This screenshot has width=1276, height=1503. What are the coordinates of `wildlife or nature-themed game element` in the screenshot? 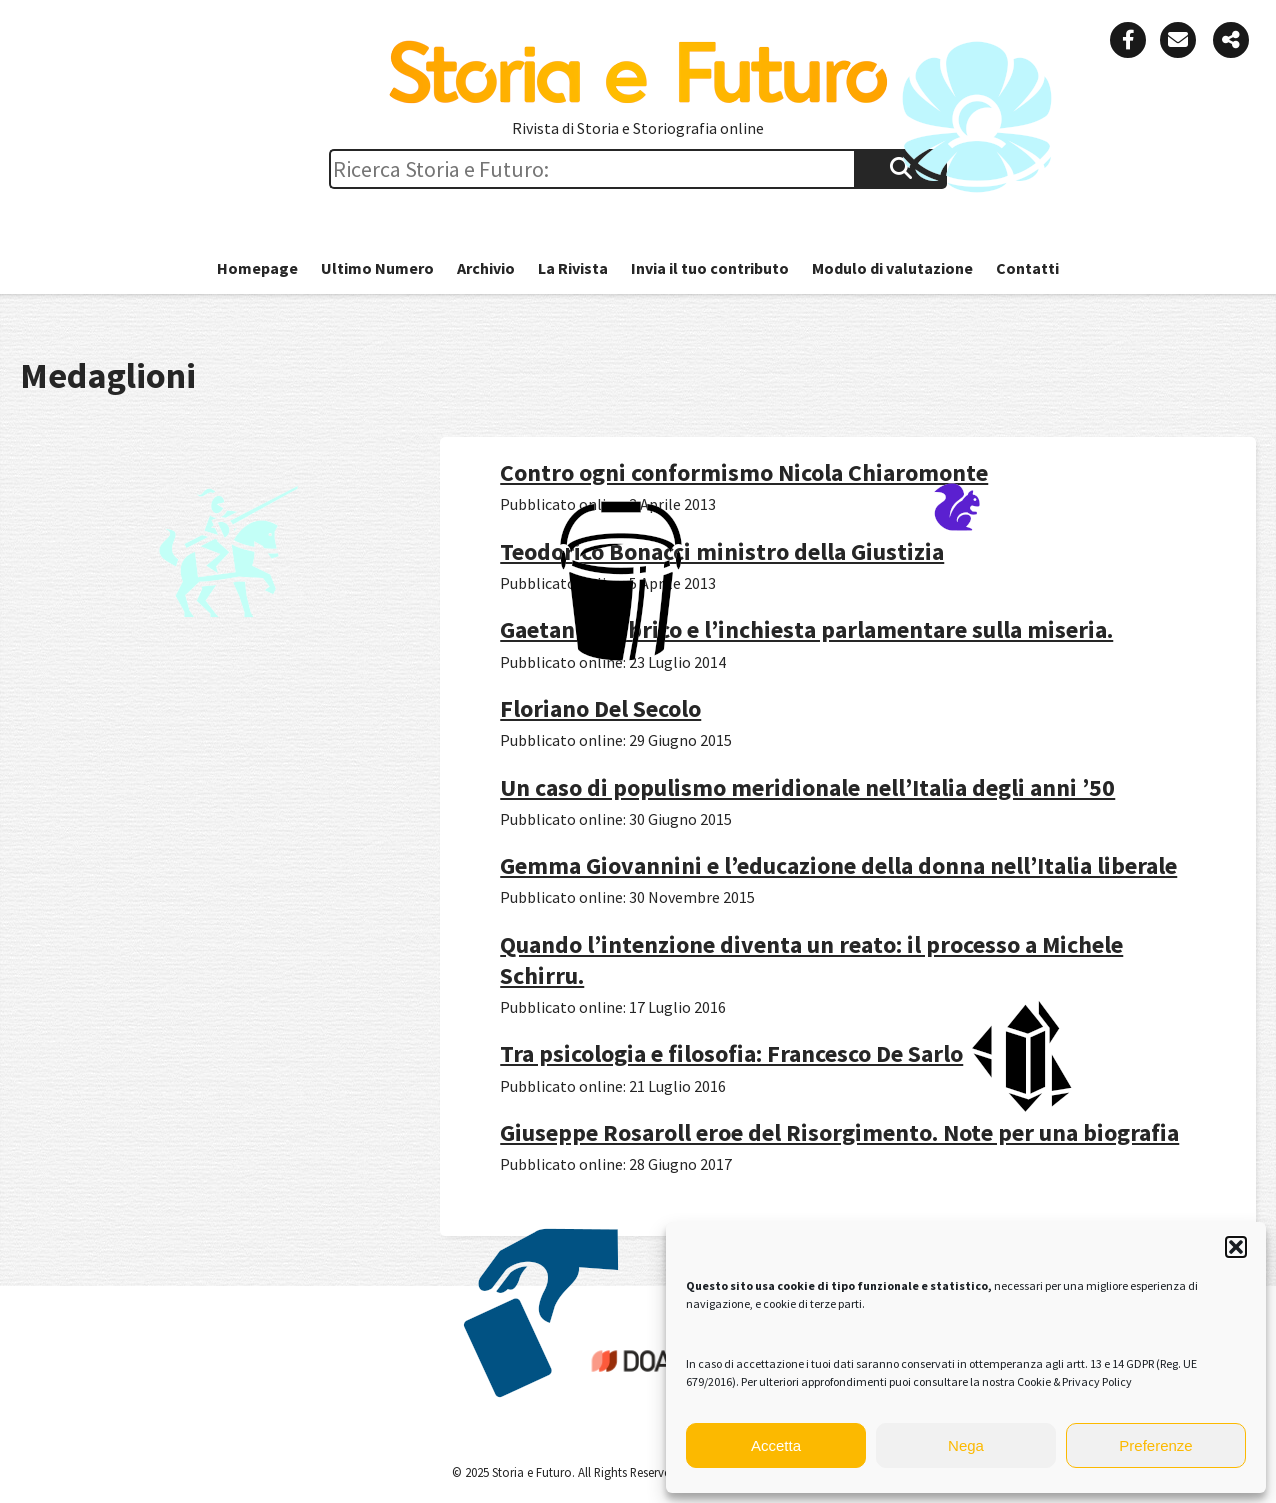 It's located at (957, 507).